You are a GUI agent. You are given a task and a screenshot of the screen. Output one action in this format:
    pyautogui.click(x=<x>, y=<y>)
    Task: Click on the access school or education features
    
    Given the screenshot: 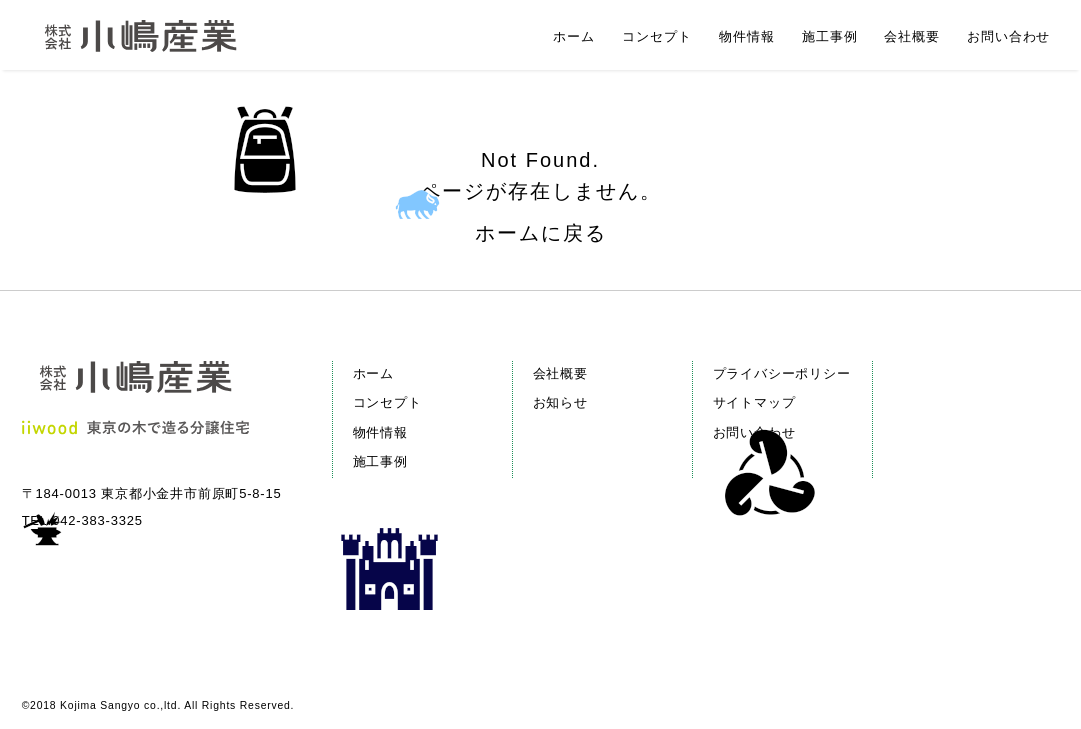 What is the action you would take?
    pyautogui.click(x=265, y=149)
    